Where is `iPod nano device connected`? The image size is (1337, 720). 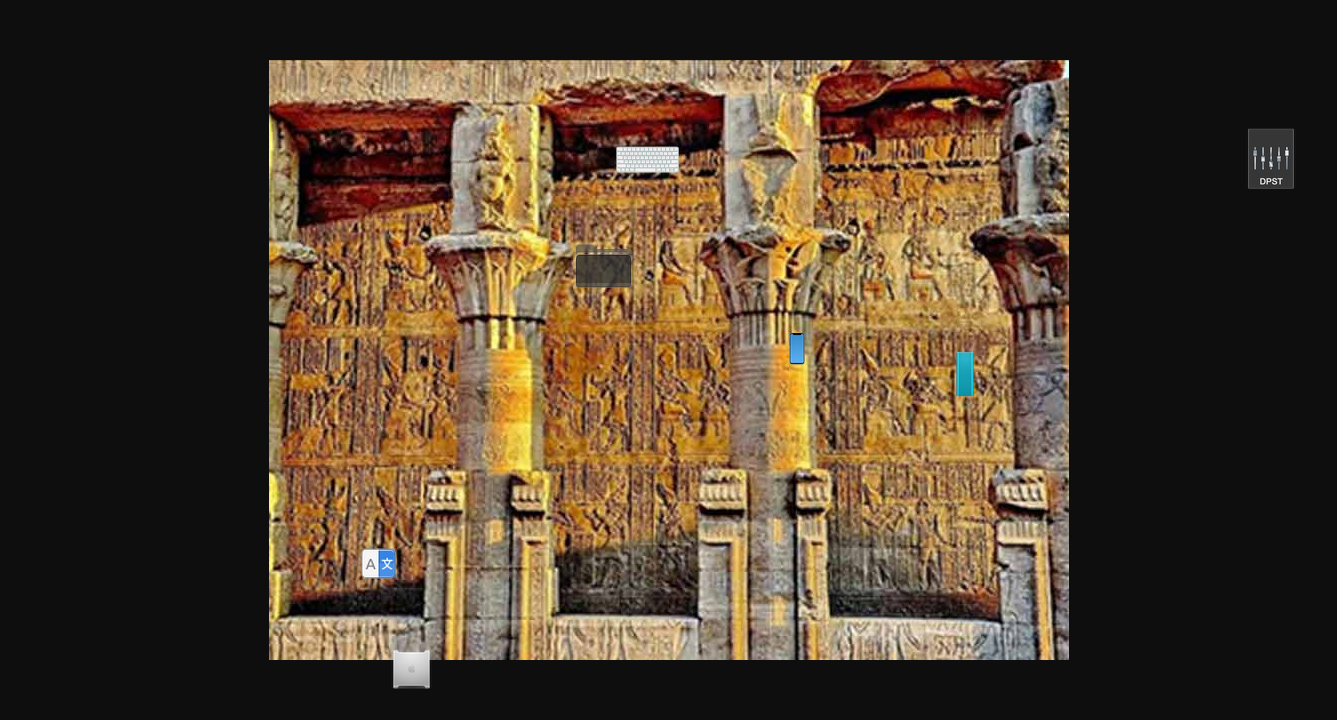
iPod nano device connected is located at coordinates (965, 375).